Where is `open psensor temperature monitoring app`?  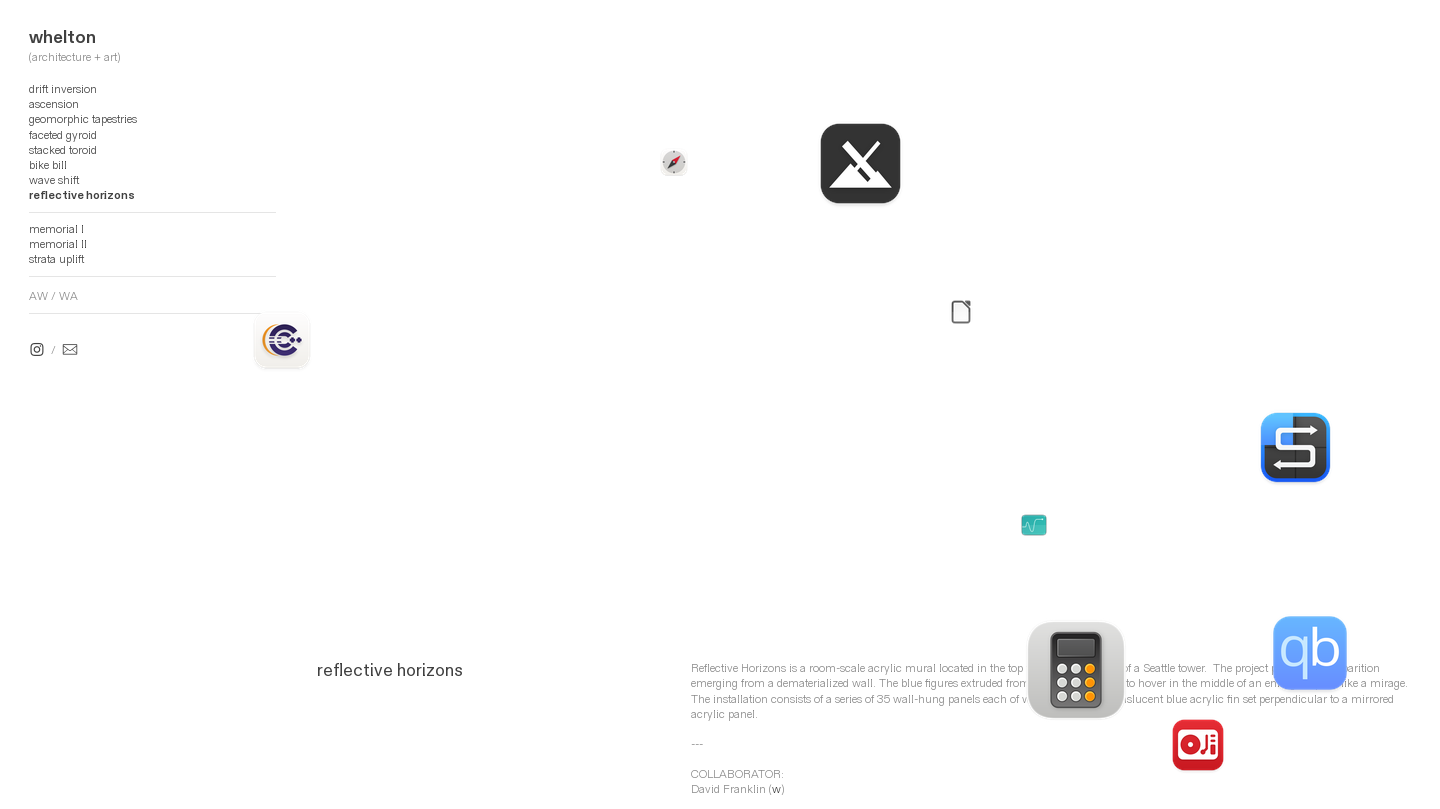
open psensor temperature monitoring app is located at coordinates (1034, 525).